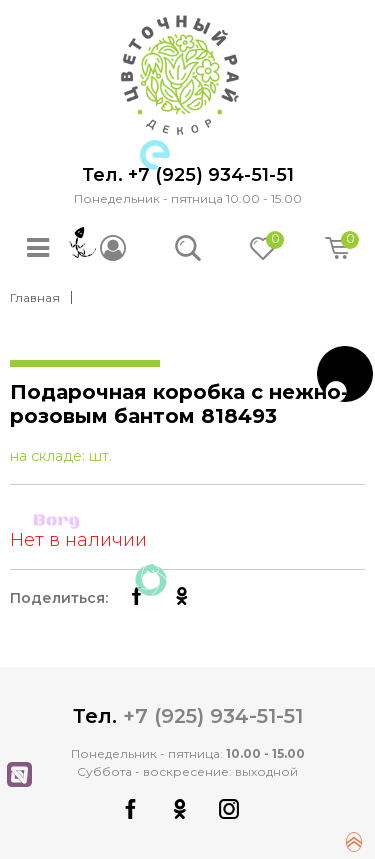 The image size is (375, 859). What do you see at coordinates (56, 521) in the screenshot?
I see `open borgbackup application` at bounding box center [56, 521].